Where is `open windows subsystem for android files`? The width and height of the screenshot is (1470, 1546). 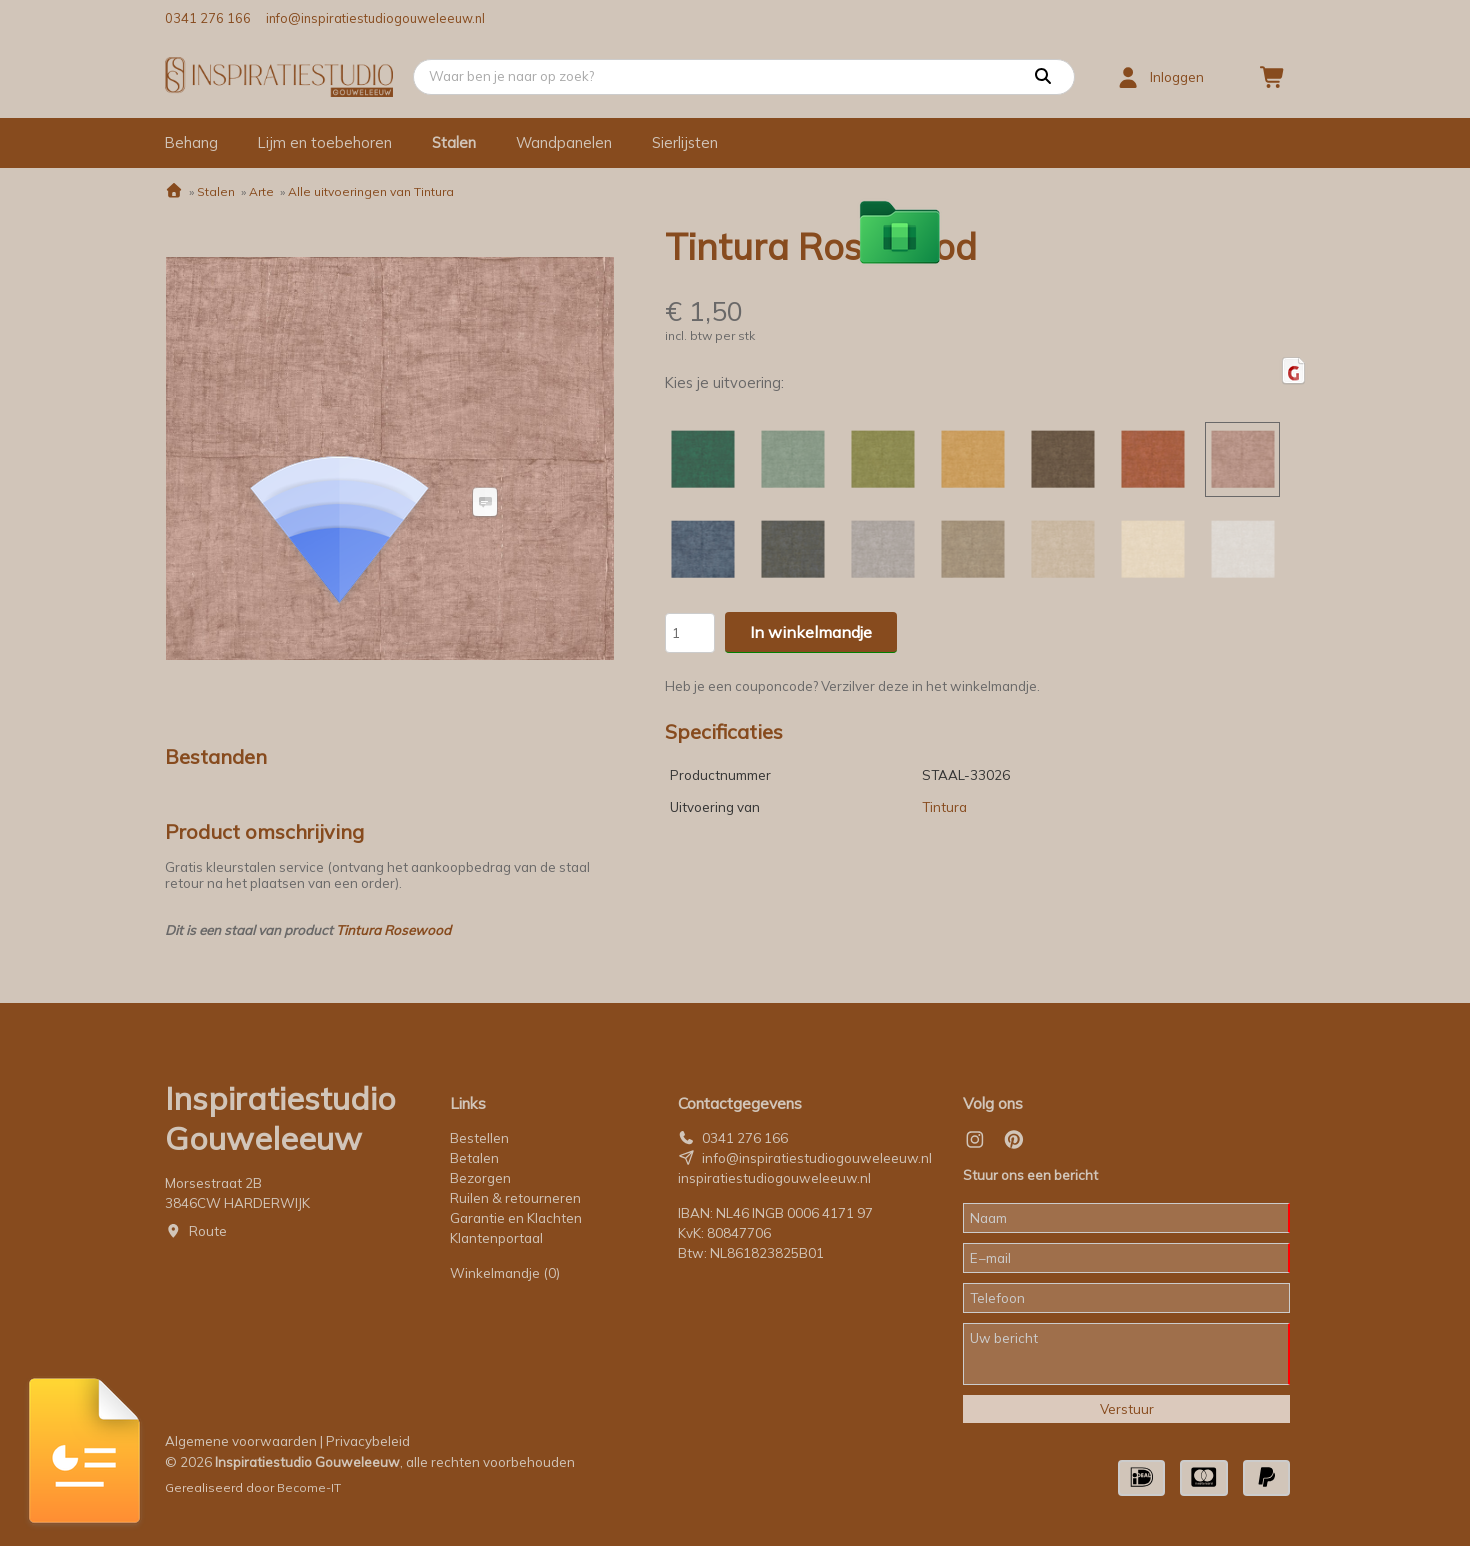
open windows subsystem for android files is located at coordinates (899, 234).